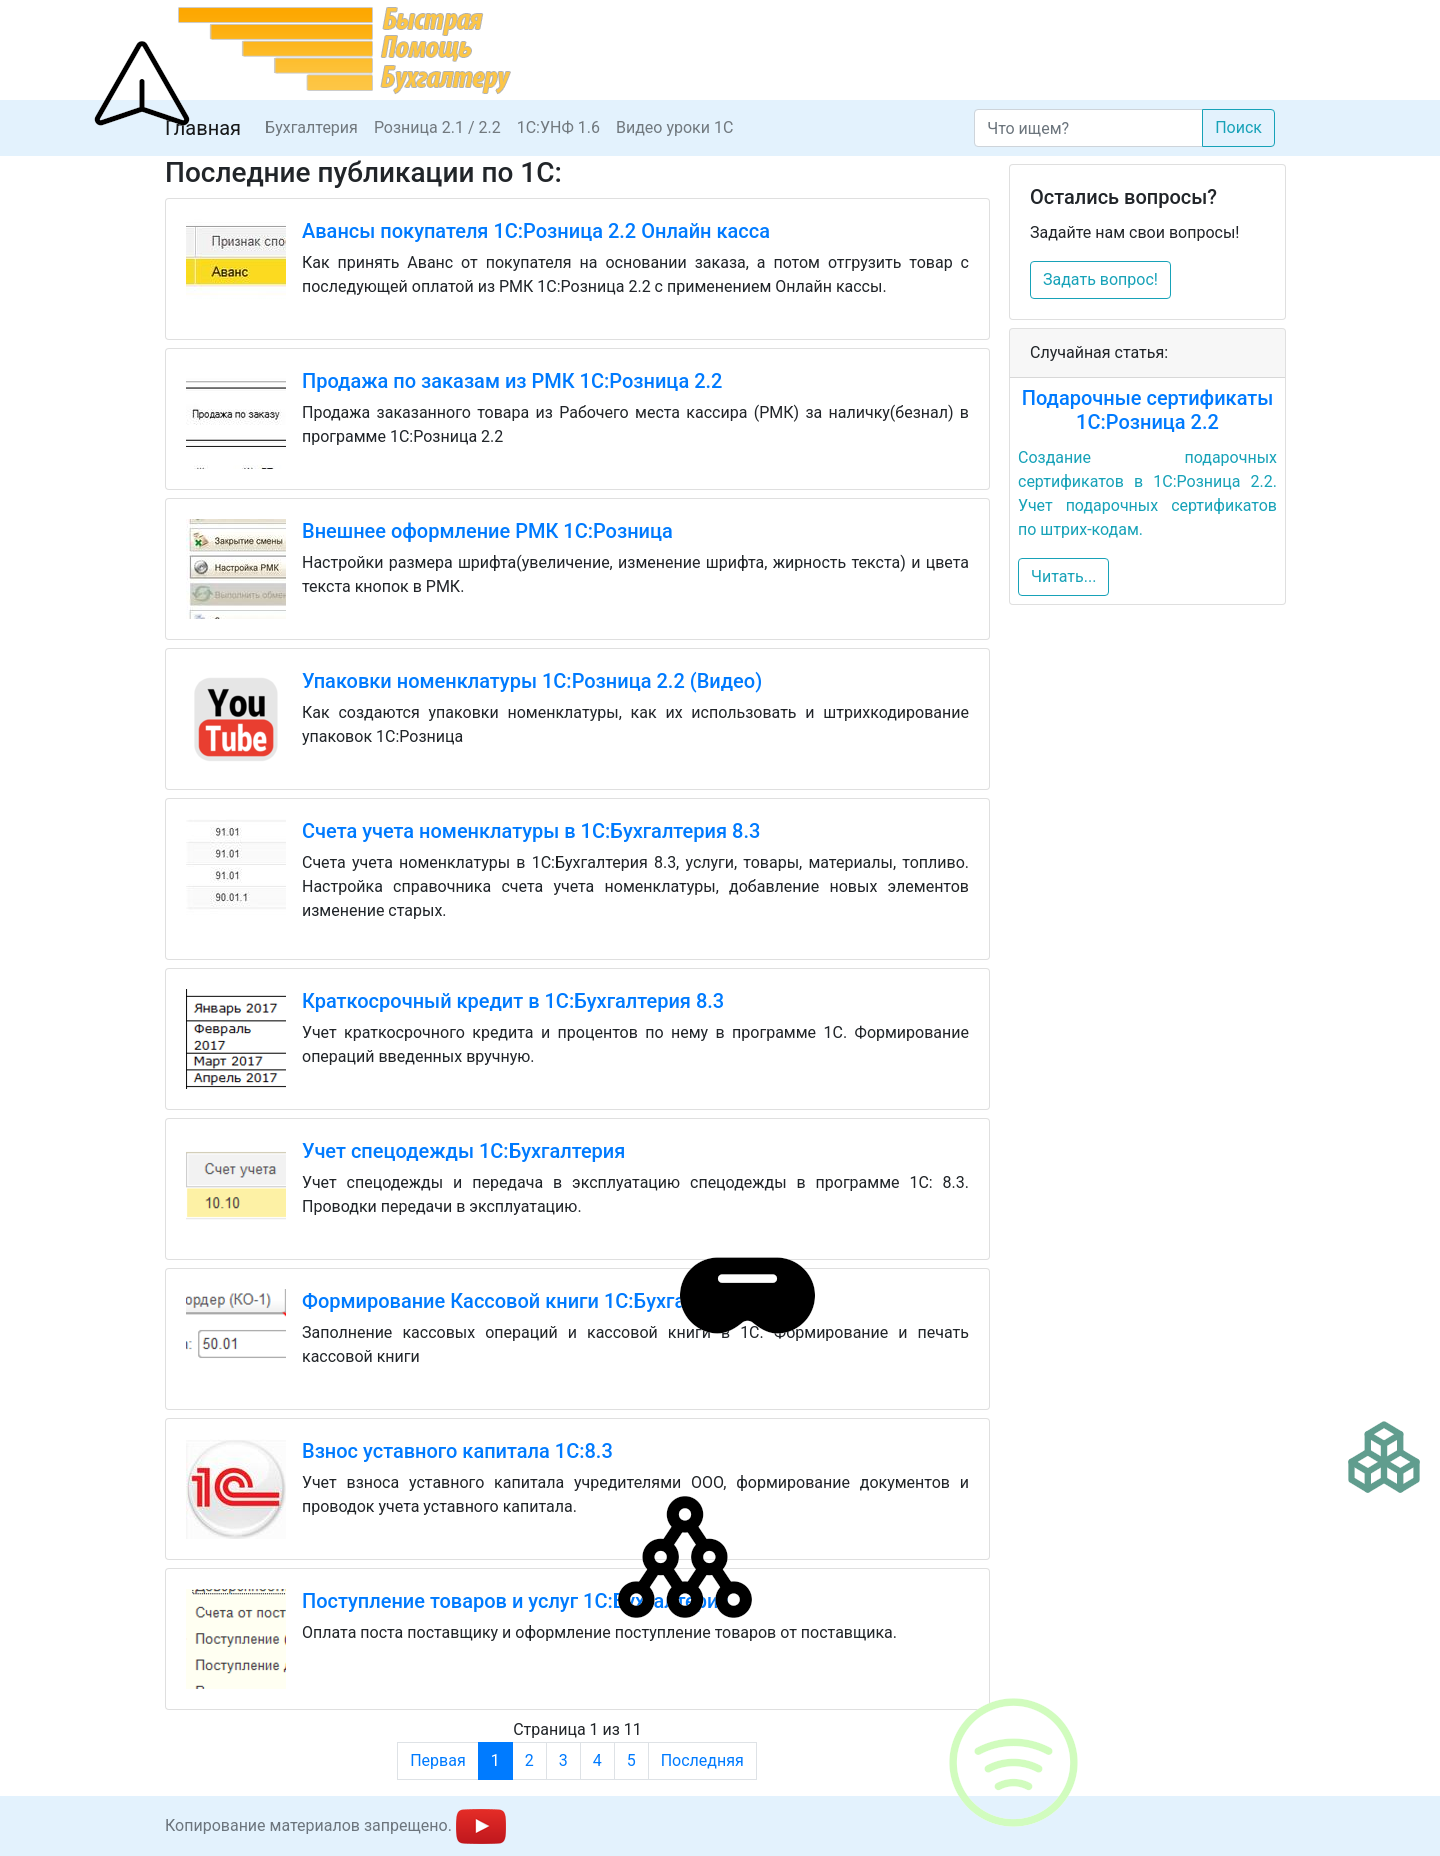 The height and width of the screenshot is (1856, 1440). Describe the element at coordinates (1013, 1762) in the screenshot. I see `open Spotify` at that location.